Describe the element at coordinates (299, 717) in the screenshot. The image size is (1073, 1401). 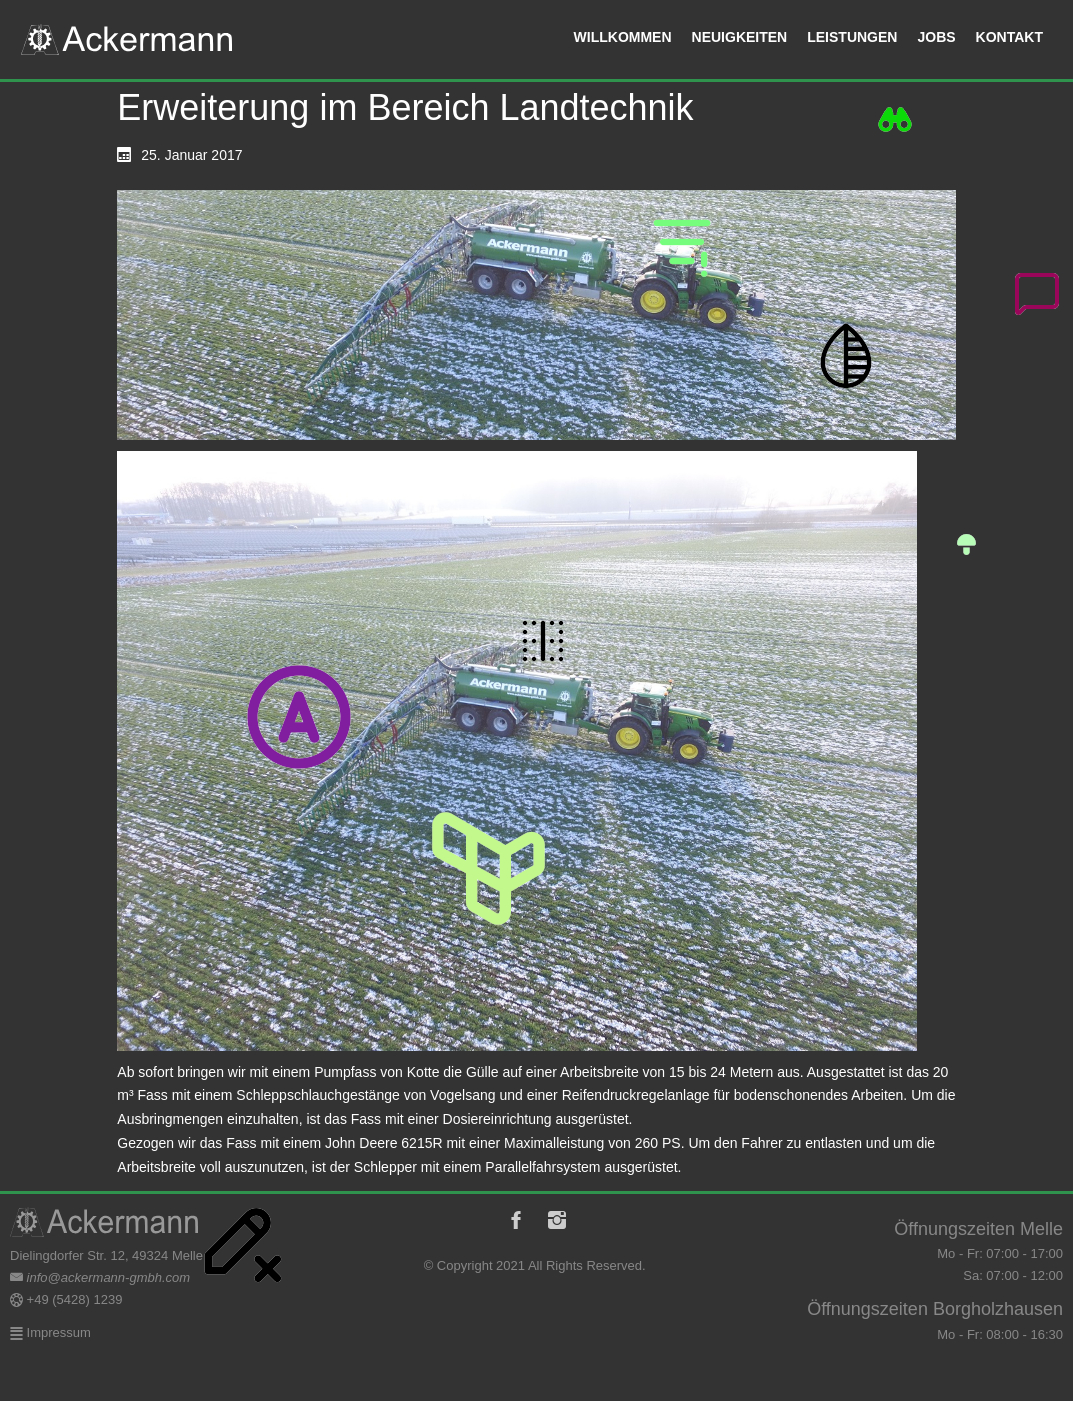
I see `xbox controller A button indicator` at that location.